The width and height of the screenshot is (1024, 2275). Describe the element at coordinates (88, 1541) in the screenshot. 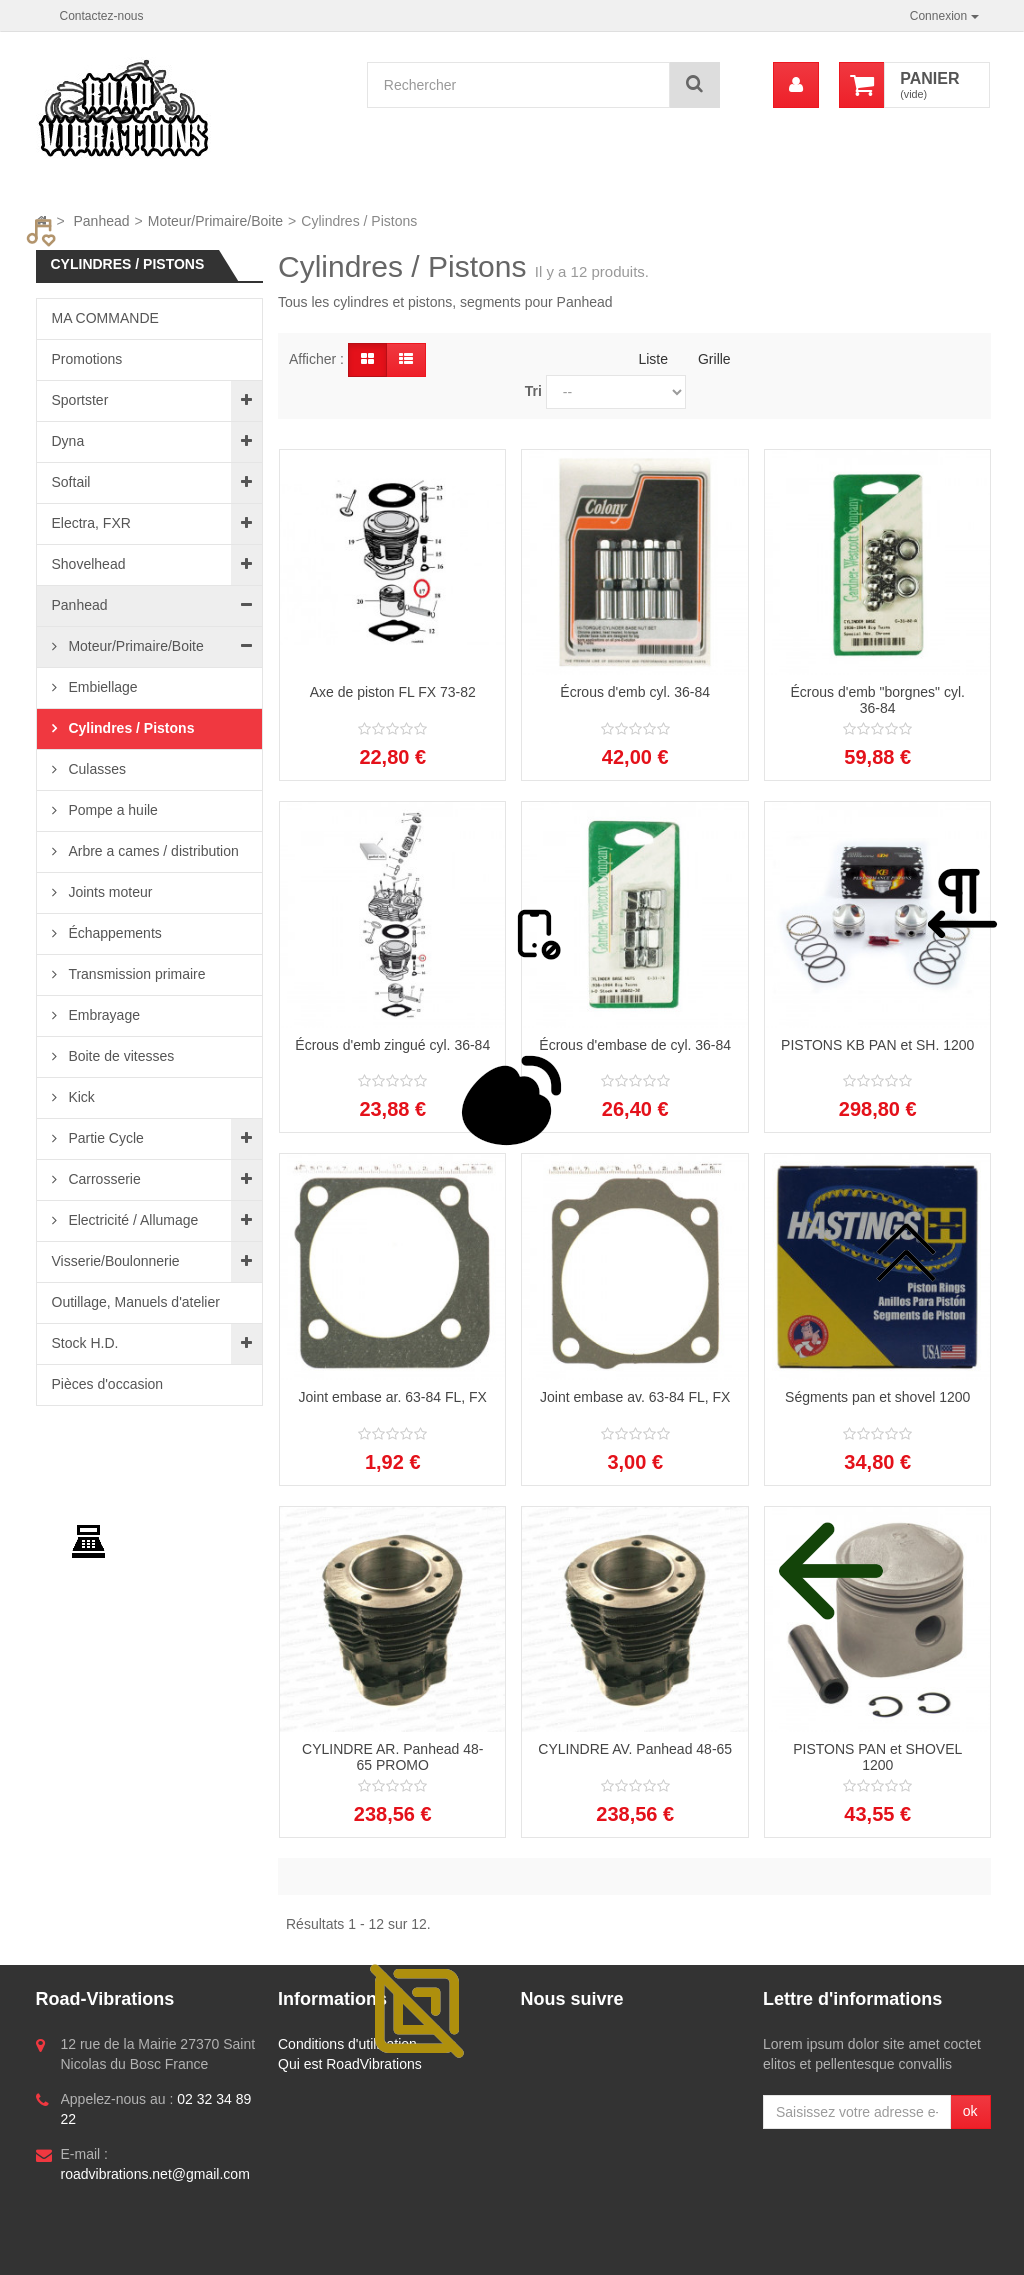

I see `access point of sale terminal` at that location.